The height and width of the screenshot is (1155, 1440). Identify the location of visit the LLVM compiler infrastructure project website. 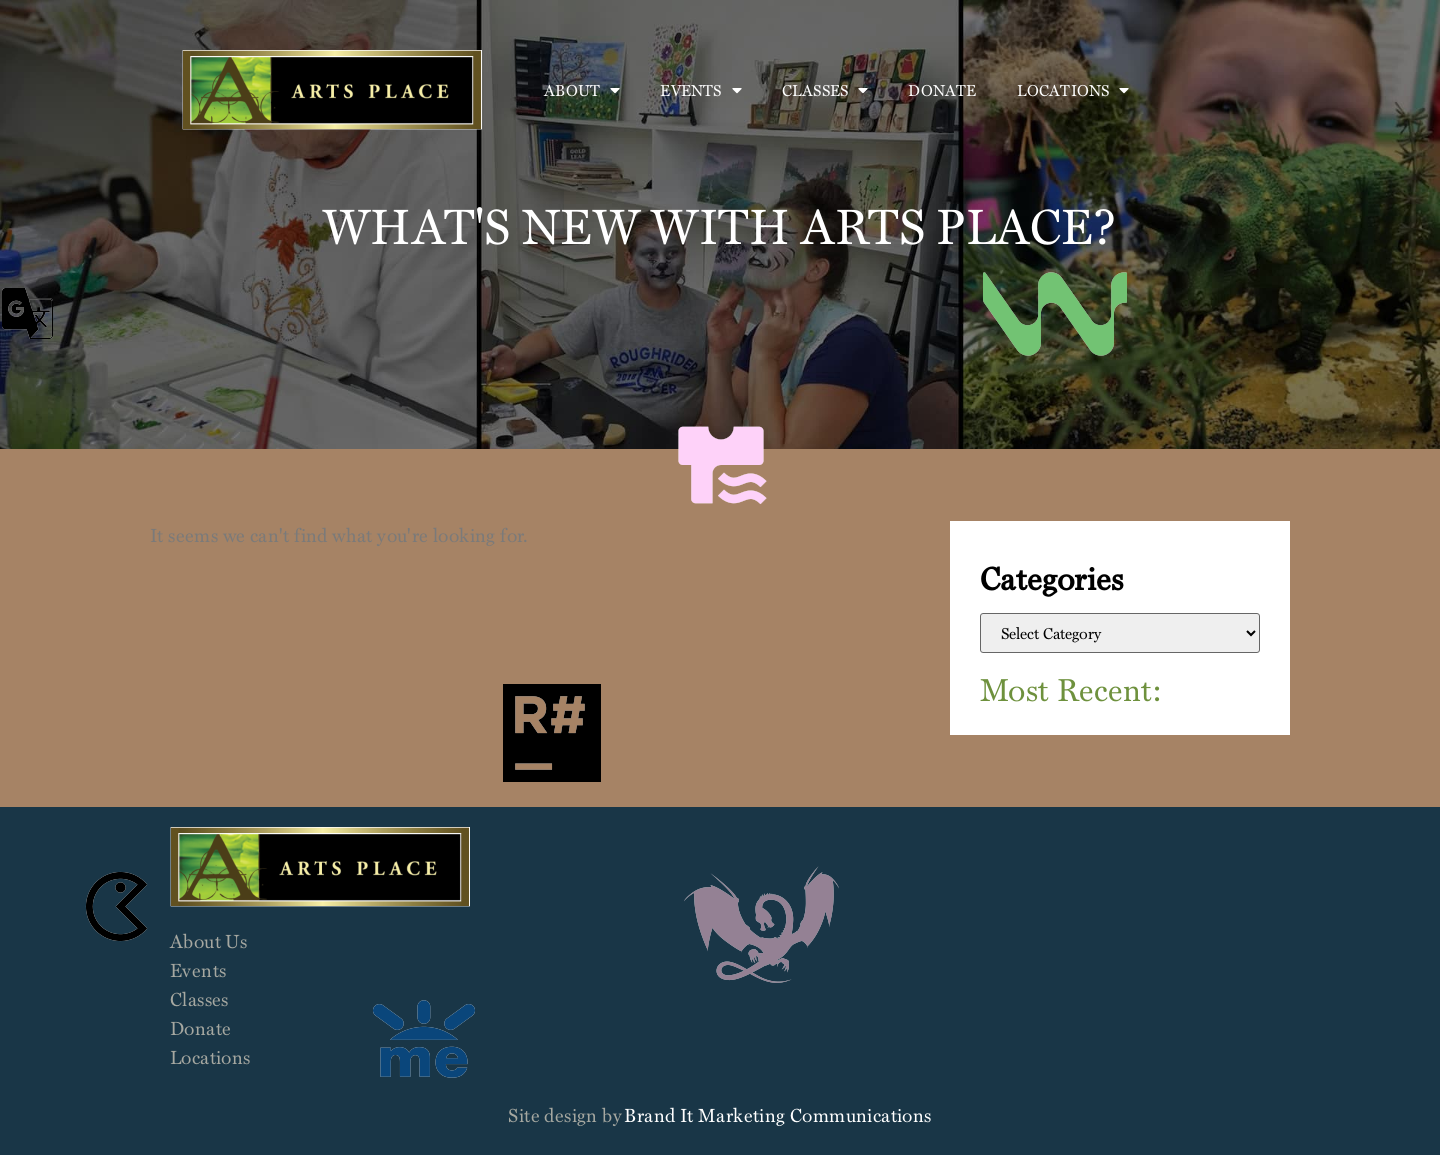
(761, 924).